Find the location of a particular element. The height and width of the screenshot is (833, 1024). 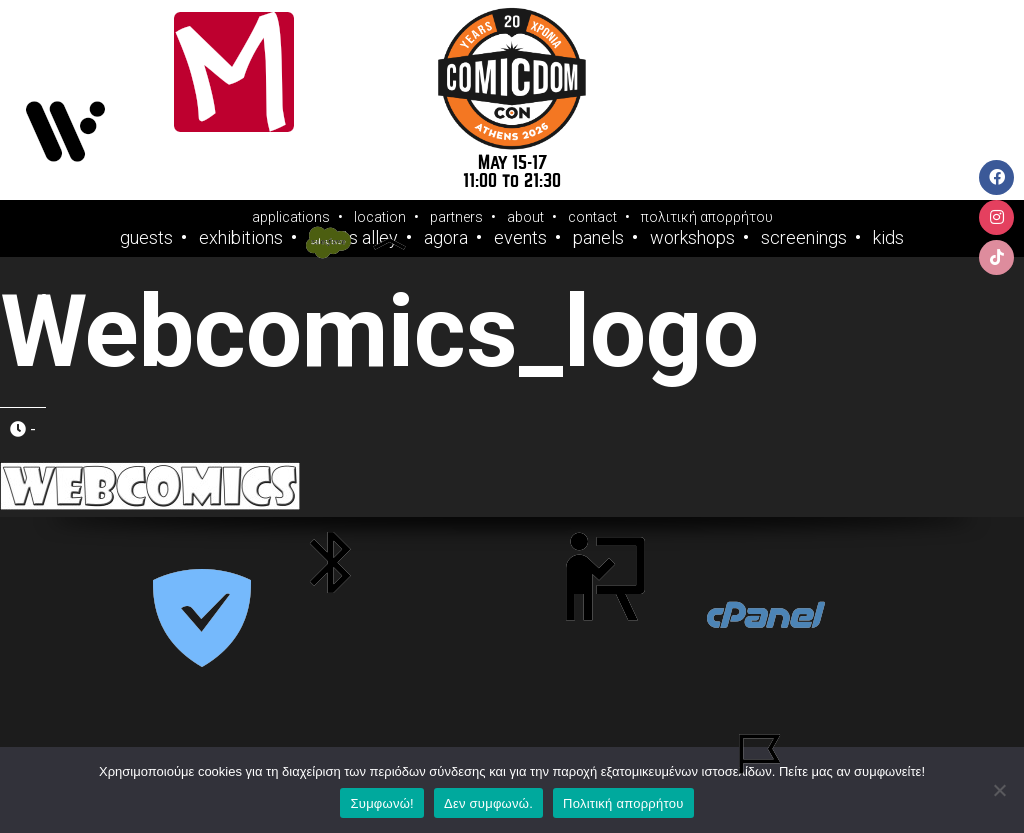

access cPanel web hosting control panel is located at coordinates (766, 616).